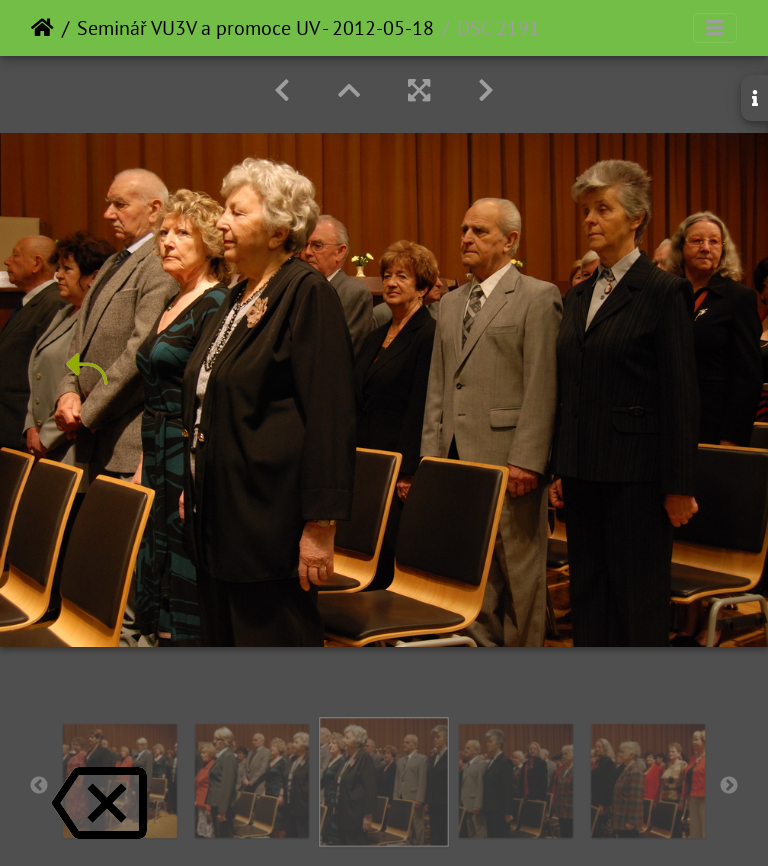 This screenshot has height=866, width=768. Describe the element at coordinates (99, 803) in the screenshot. I see `delete the last character entered` at that location.